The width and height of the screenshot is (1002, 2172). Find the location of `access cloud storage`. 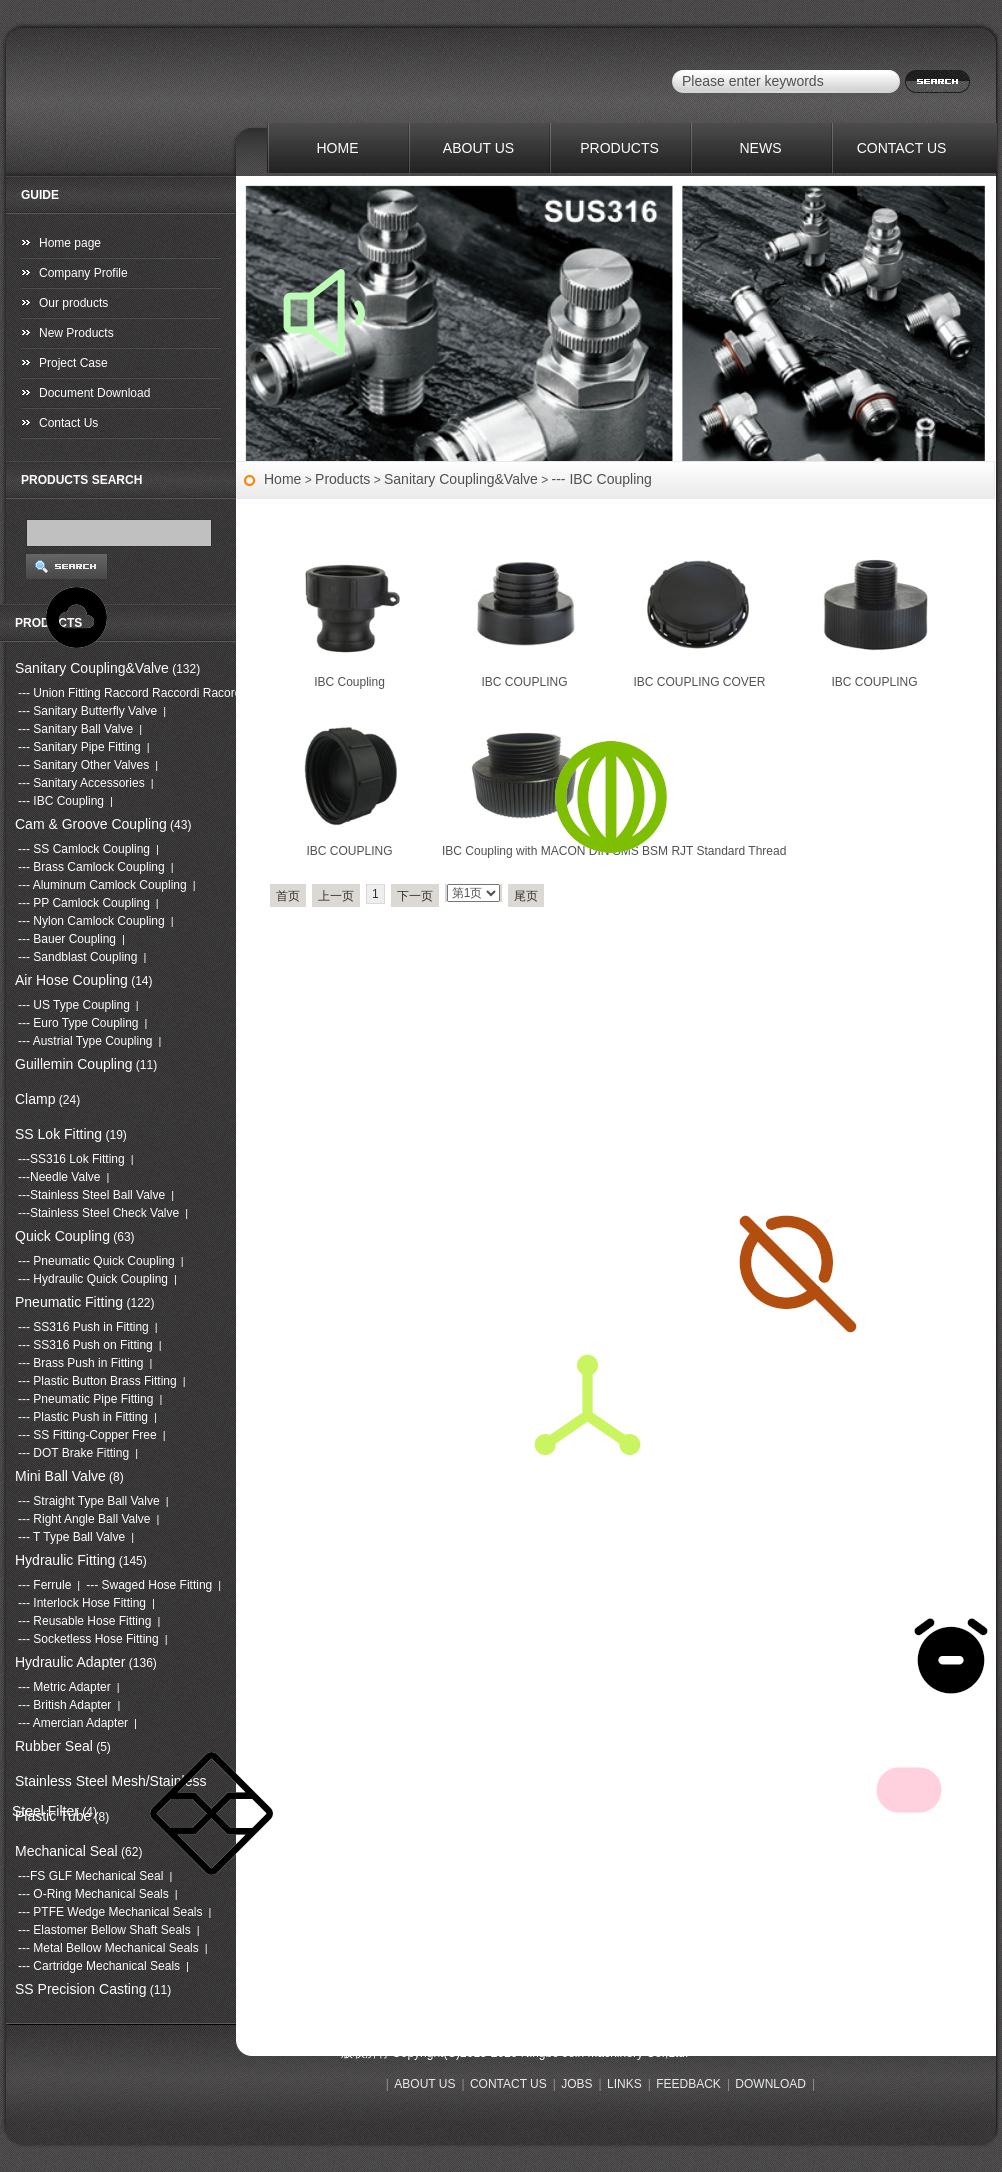

access cloud storage is located at coordinates (76, 617).